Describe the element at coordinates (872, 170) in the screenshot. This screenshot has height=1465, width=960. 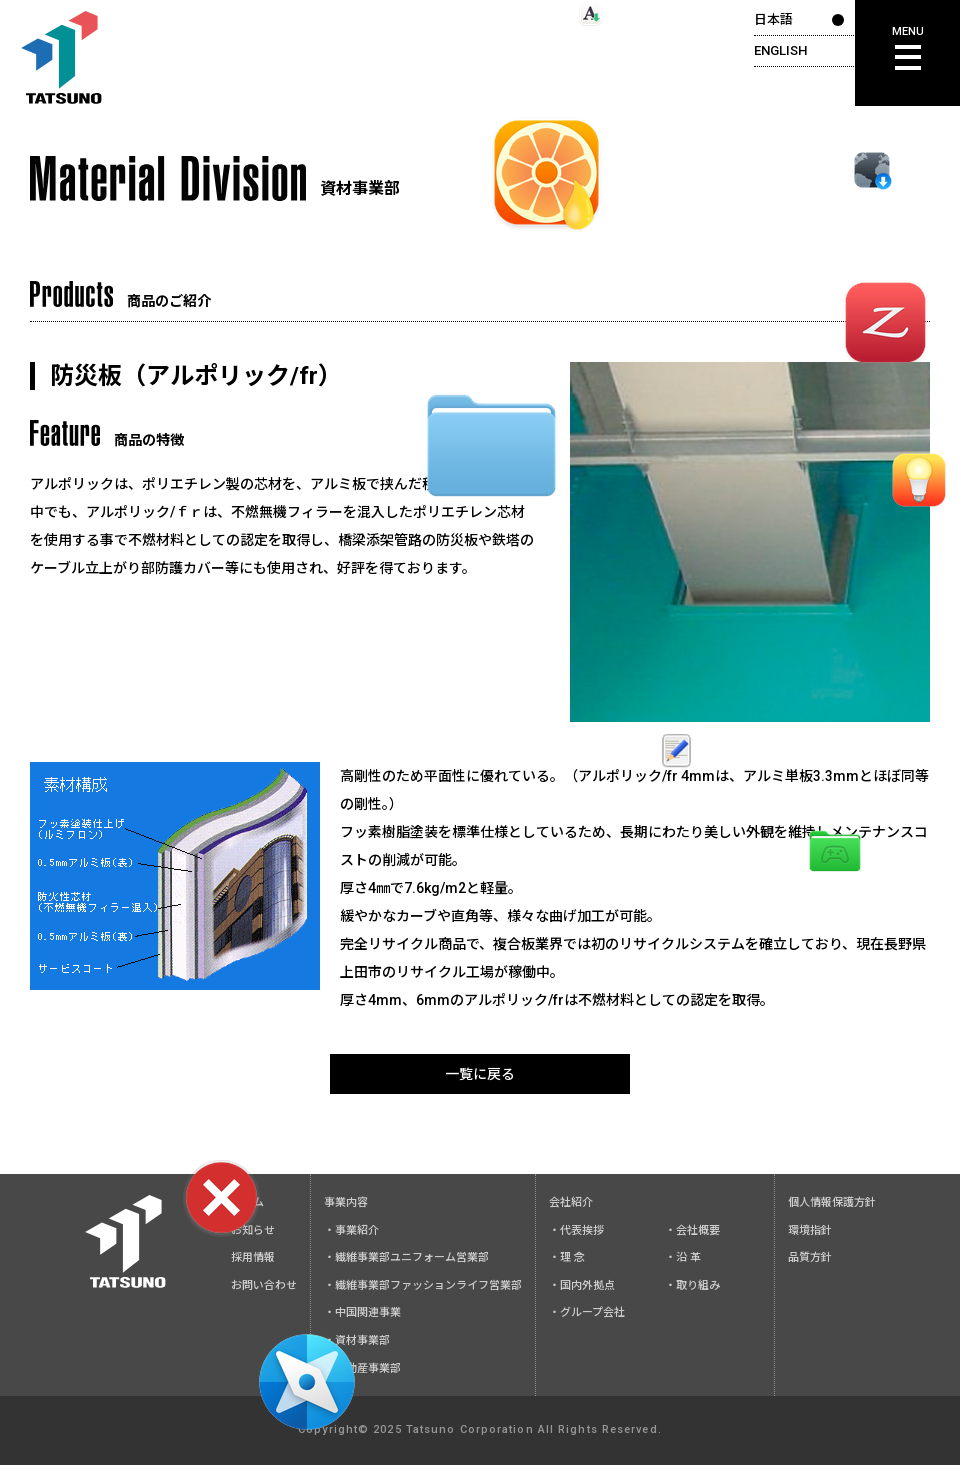
I see `open xdman download manager` at that location.